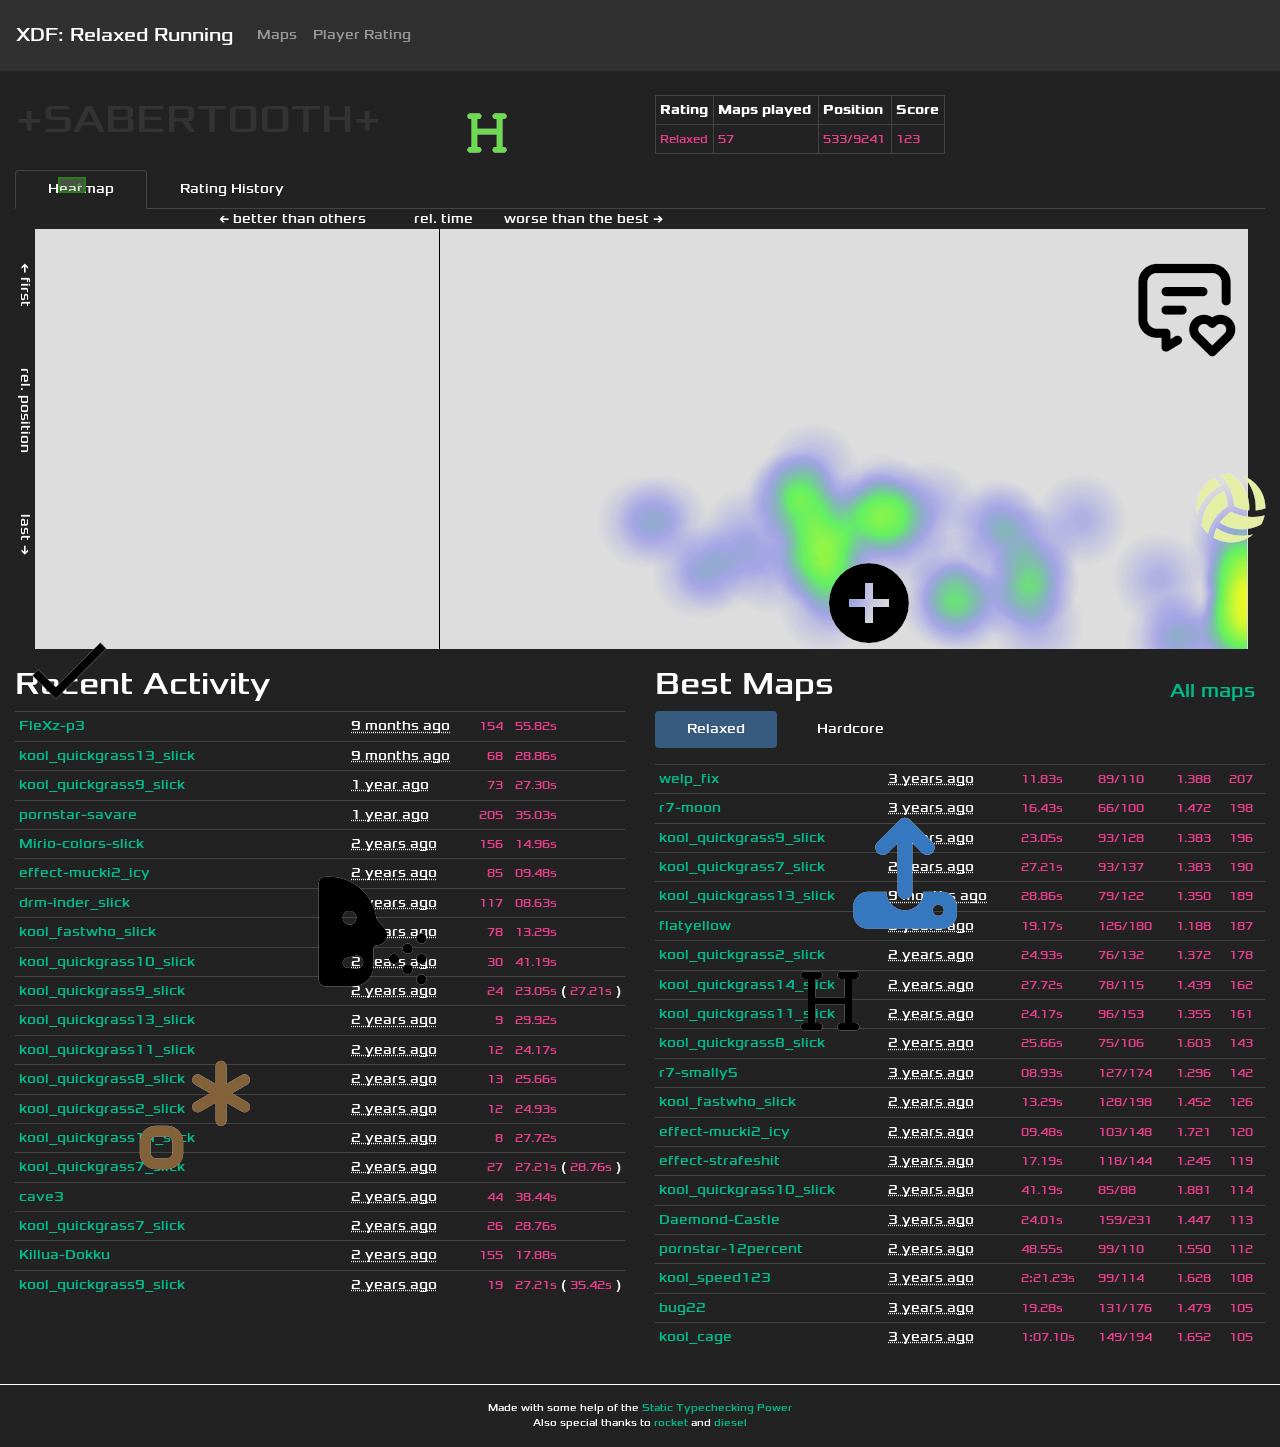  Describe the element at coordinates (68, 669) in the screenshot. I see `confirm or submit an action` at that location.